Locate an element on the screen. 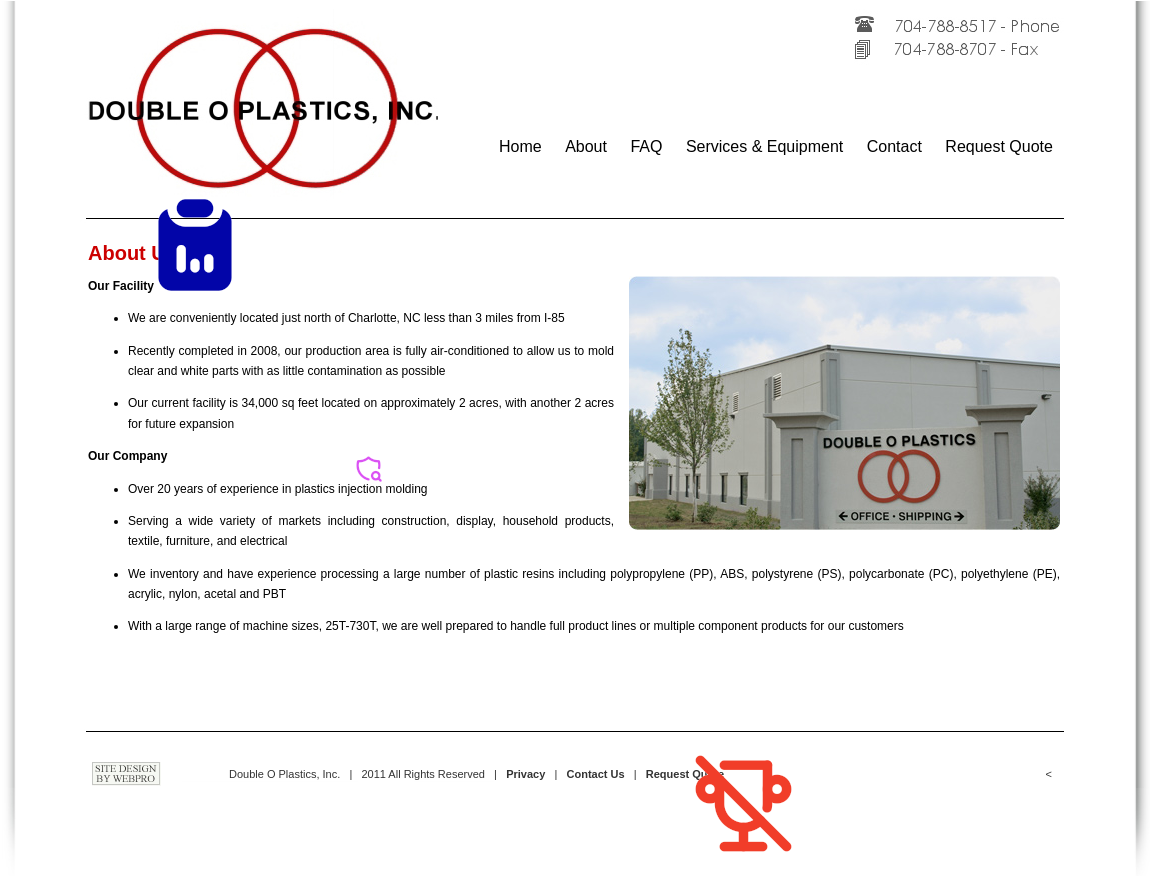 The width and height of the screenshot is (1151, 876). search security settings is located at coordinates (368, 468).